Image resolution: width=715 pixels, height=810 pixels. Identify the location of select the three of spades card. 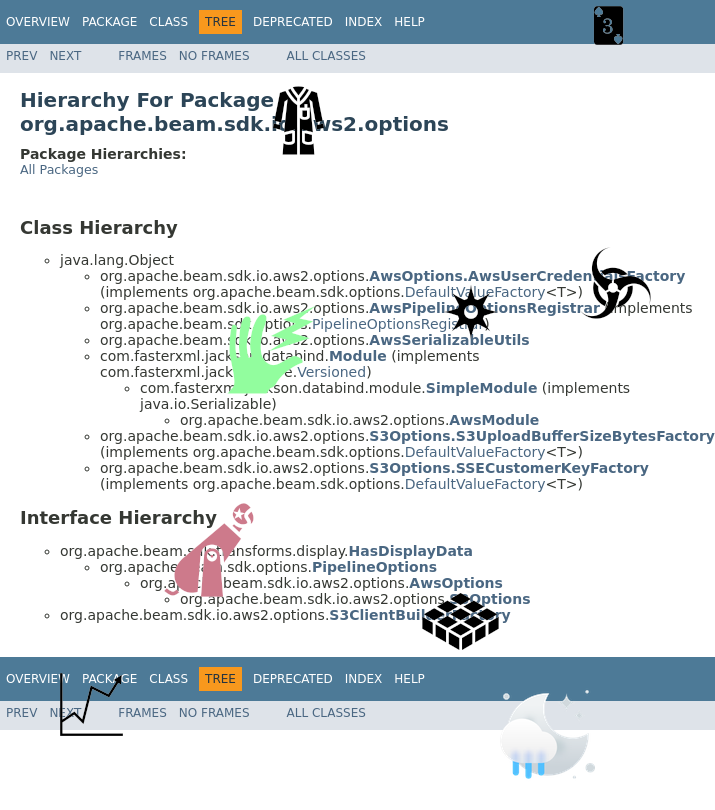
(608, 25).